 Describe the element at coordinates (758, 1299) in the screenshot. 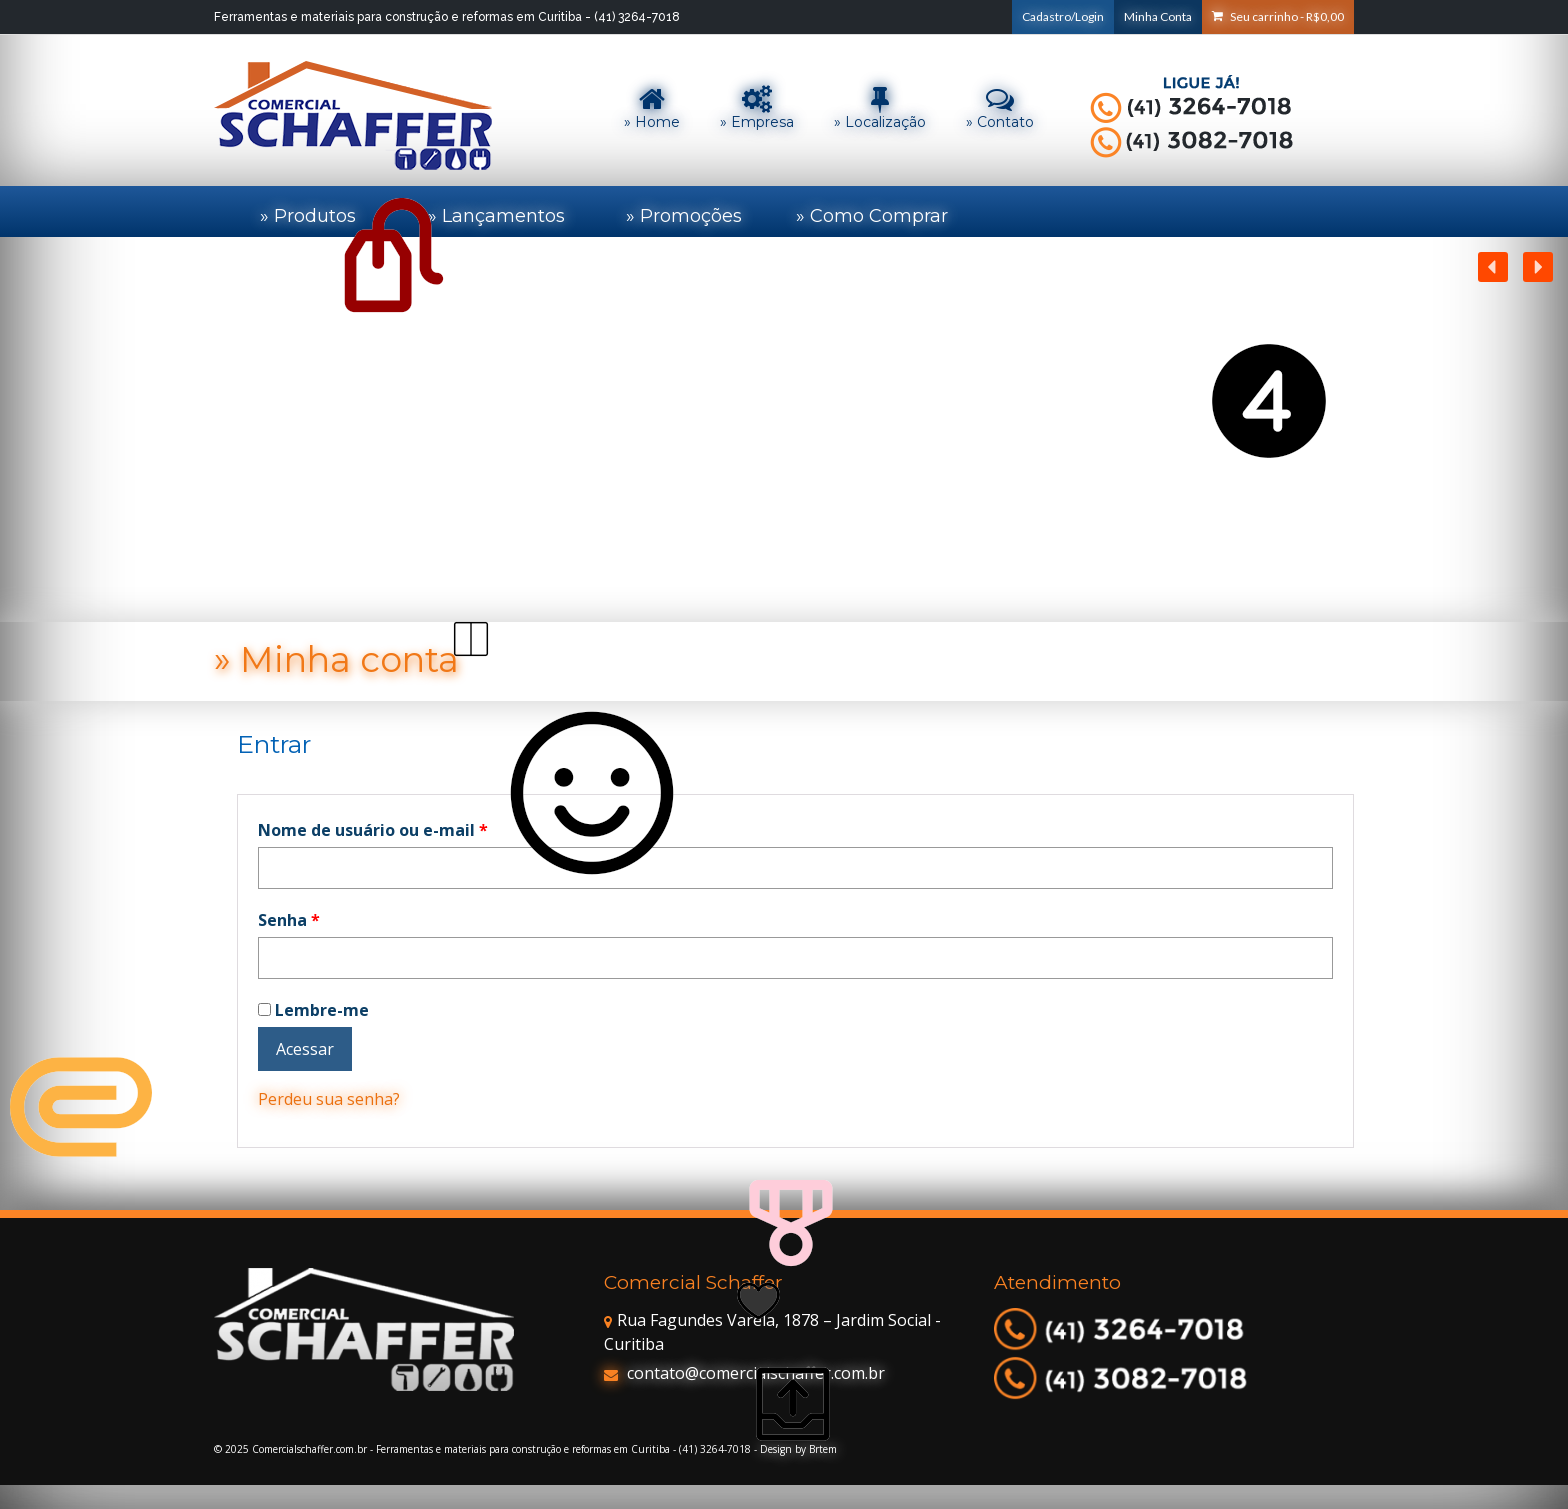

I see `add to favorites` at that location.